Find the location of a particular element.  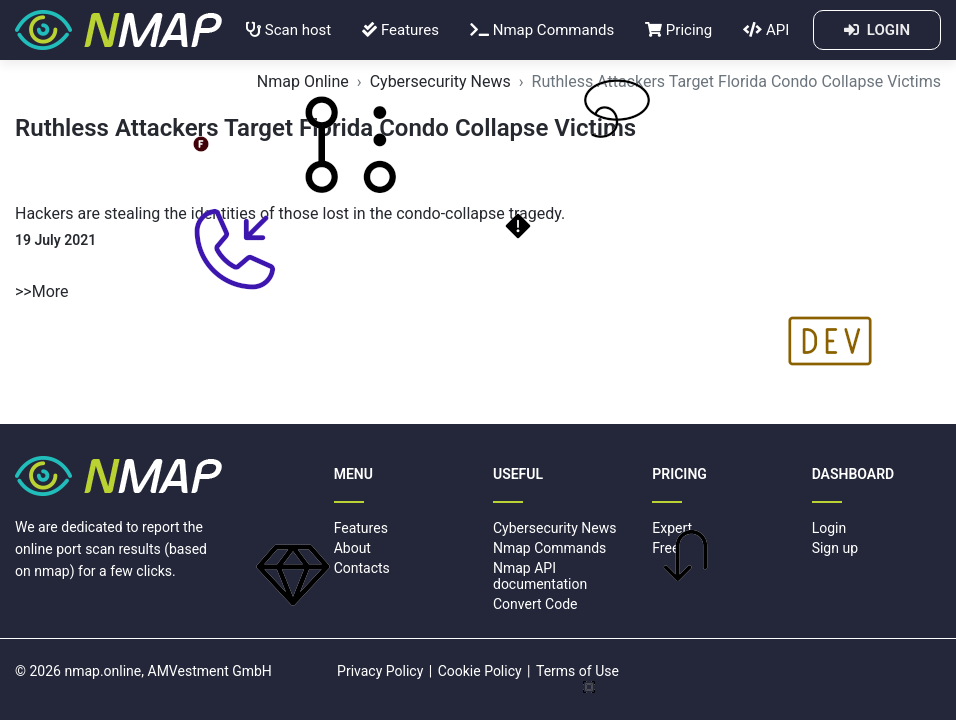

open Sketch design application is located at coordinates (293, 574).